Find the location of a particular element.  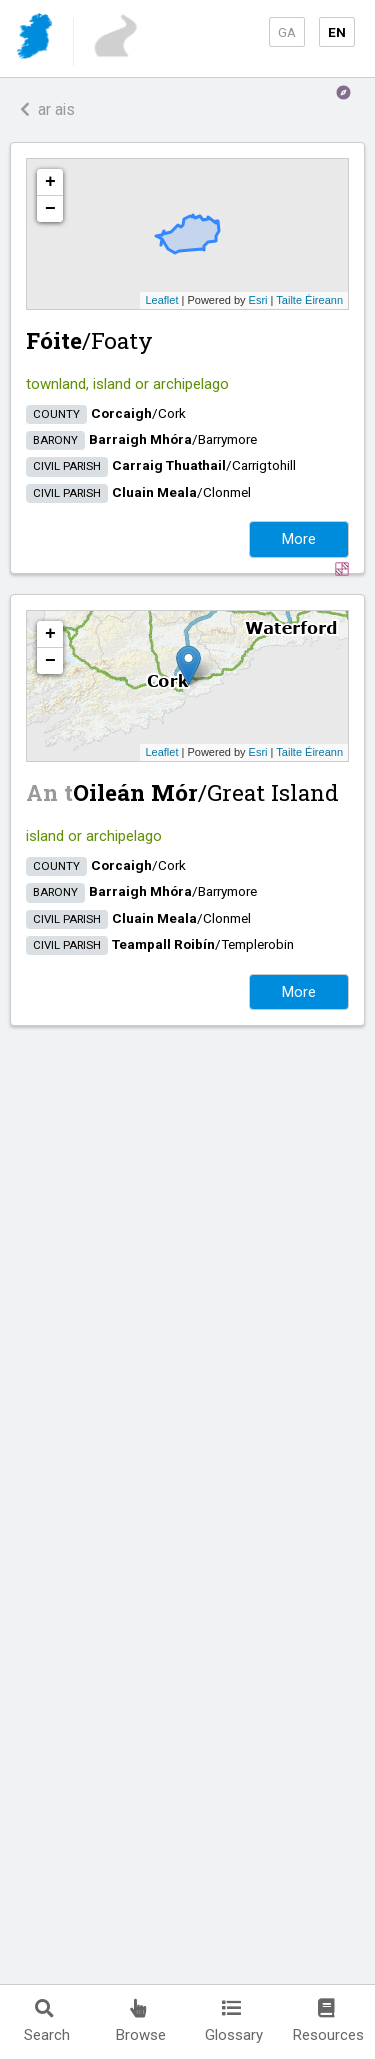

indicates transparency in image editing is located at coordinates (342, 569).